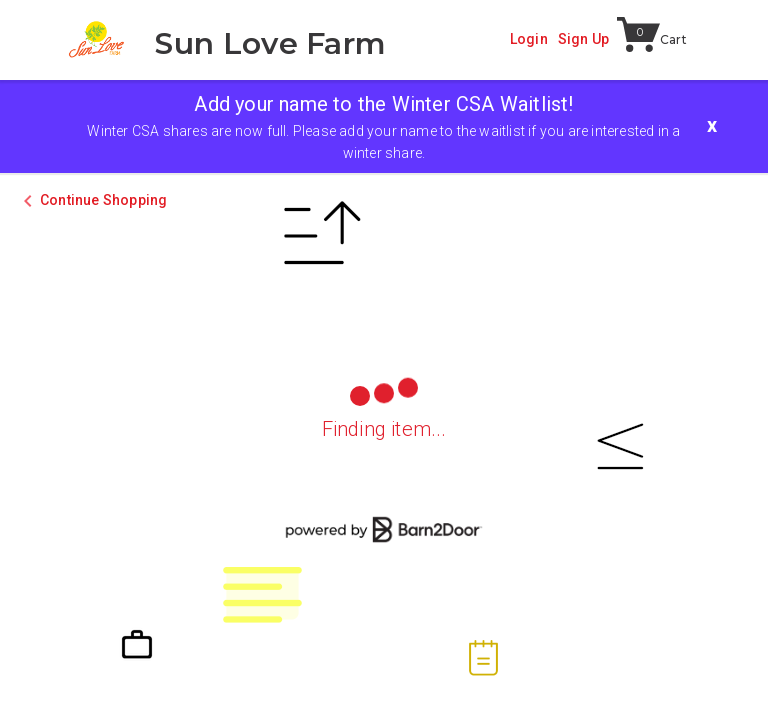 Image resolution: width=768 pixels, height=720 pixels. What do you see at coordinates (621, 447) in the screenshot?
I see `less than or equal to mathematical operator` at bounding box center [621, 447].